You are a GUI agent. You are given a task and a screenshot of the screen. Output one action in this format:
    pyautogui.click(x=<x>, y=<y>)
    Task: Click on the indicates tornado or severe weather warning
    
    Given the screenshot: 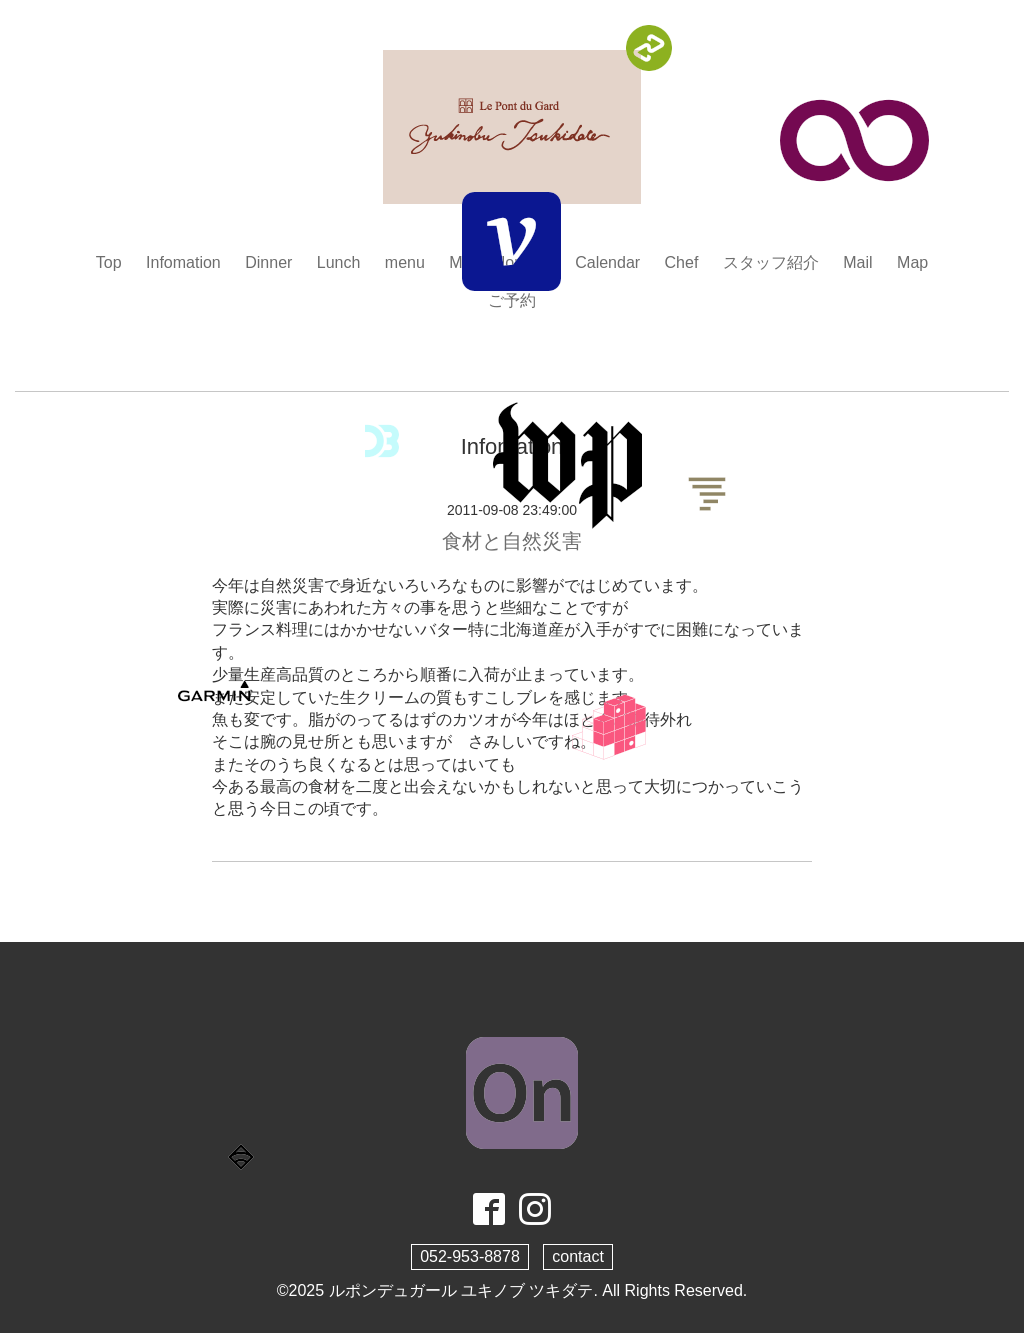 What is the action you would take?
    pyautogui.click(x=707, y=494)
    